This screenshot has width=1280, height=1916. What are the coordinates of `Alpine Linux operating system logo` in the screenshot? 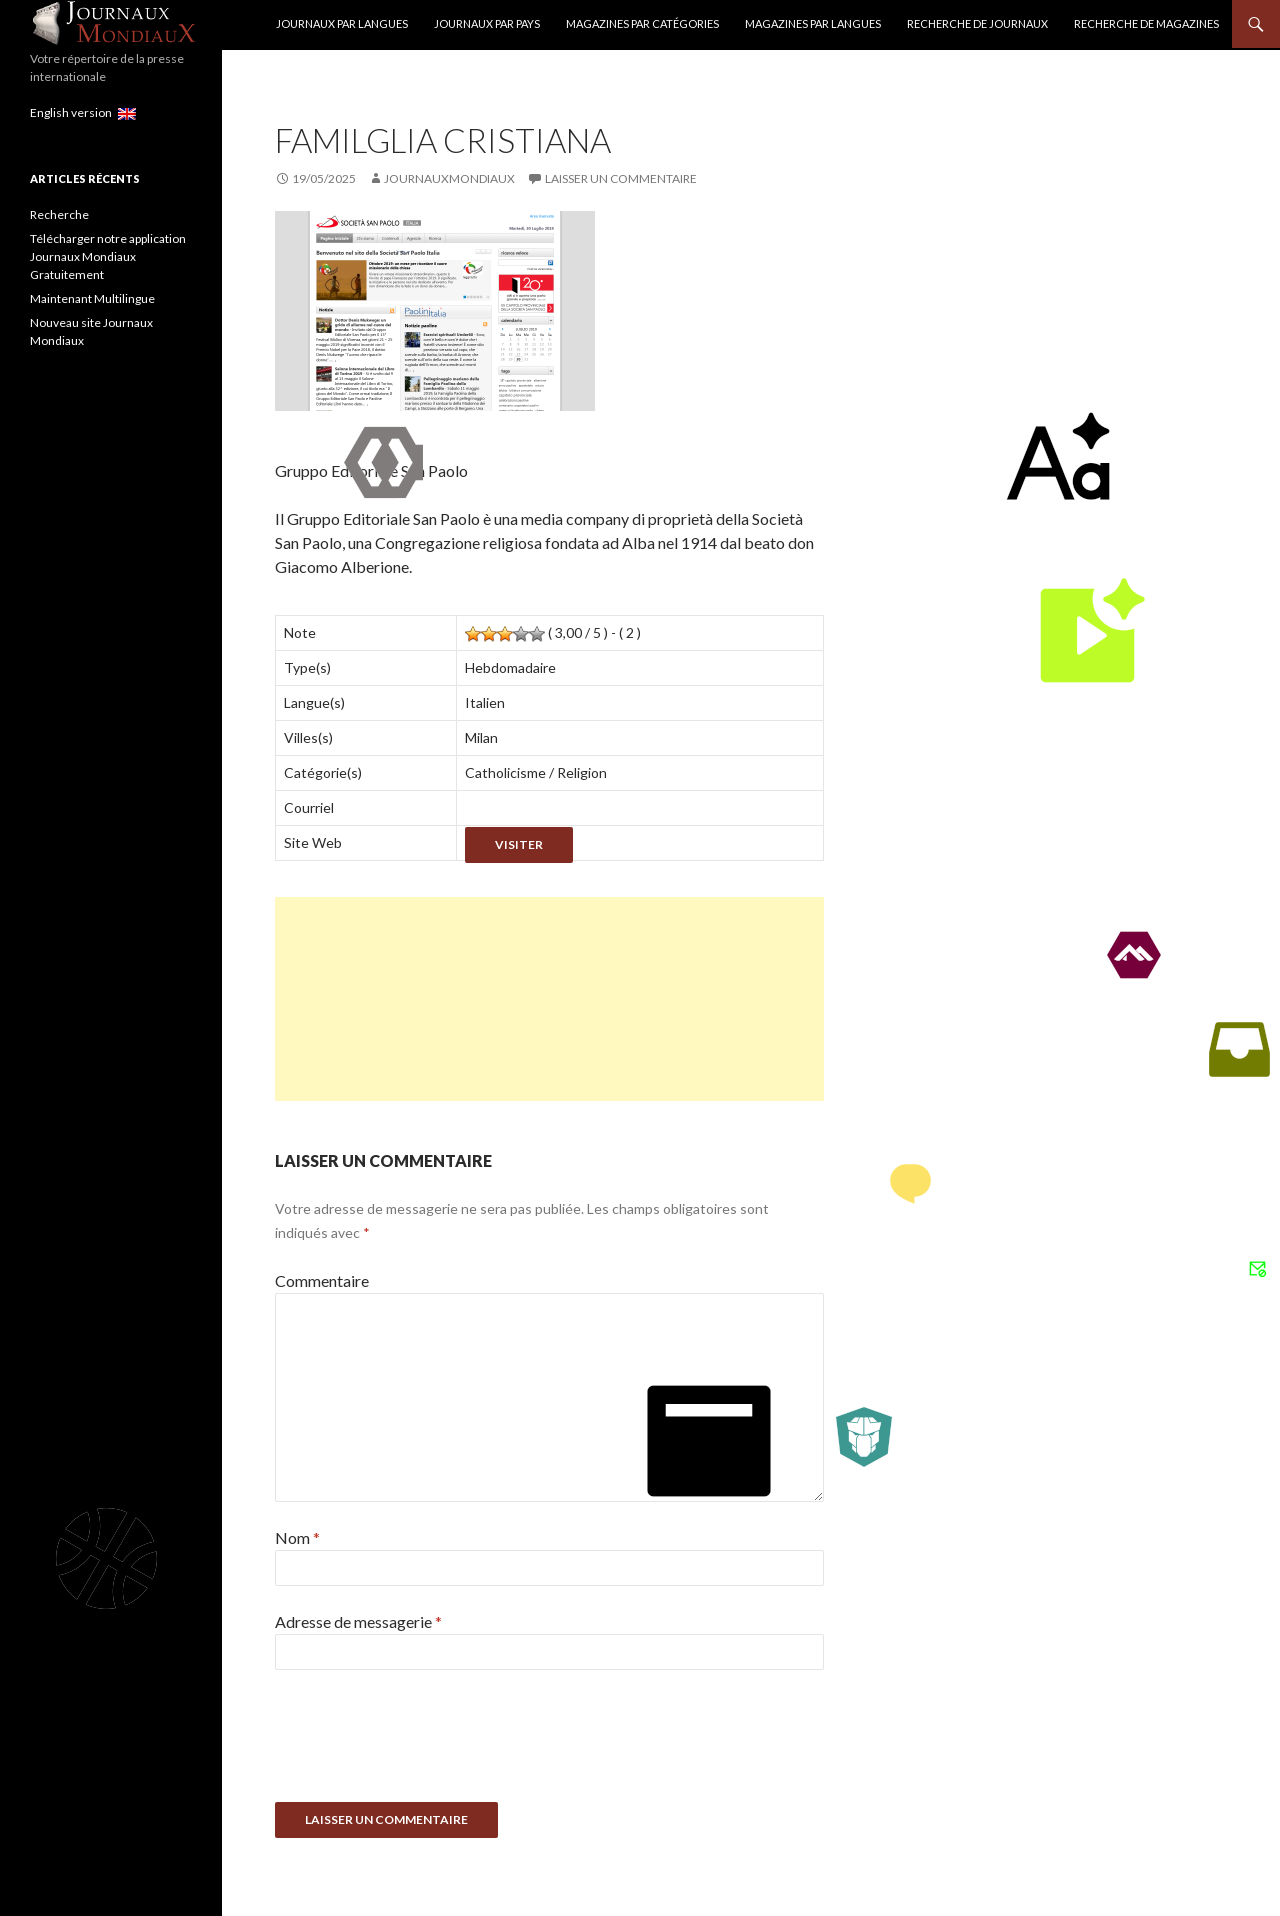 It's located at (1134, 955).